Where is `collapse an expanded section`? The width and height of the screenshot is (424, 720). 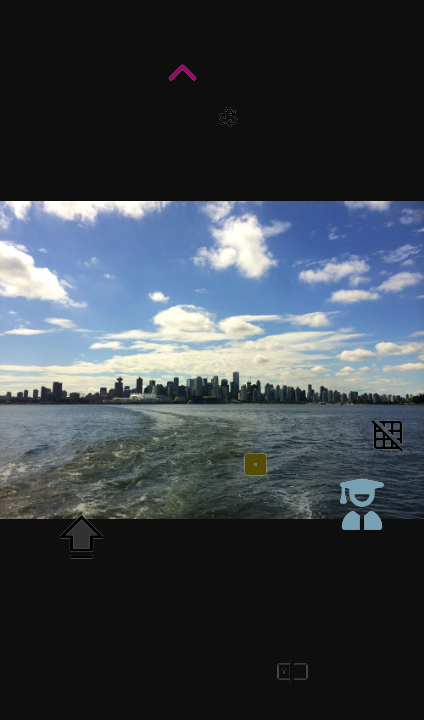 collapse an expanded section is located at coordinates (182, 74).